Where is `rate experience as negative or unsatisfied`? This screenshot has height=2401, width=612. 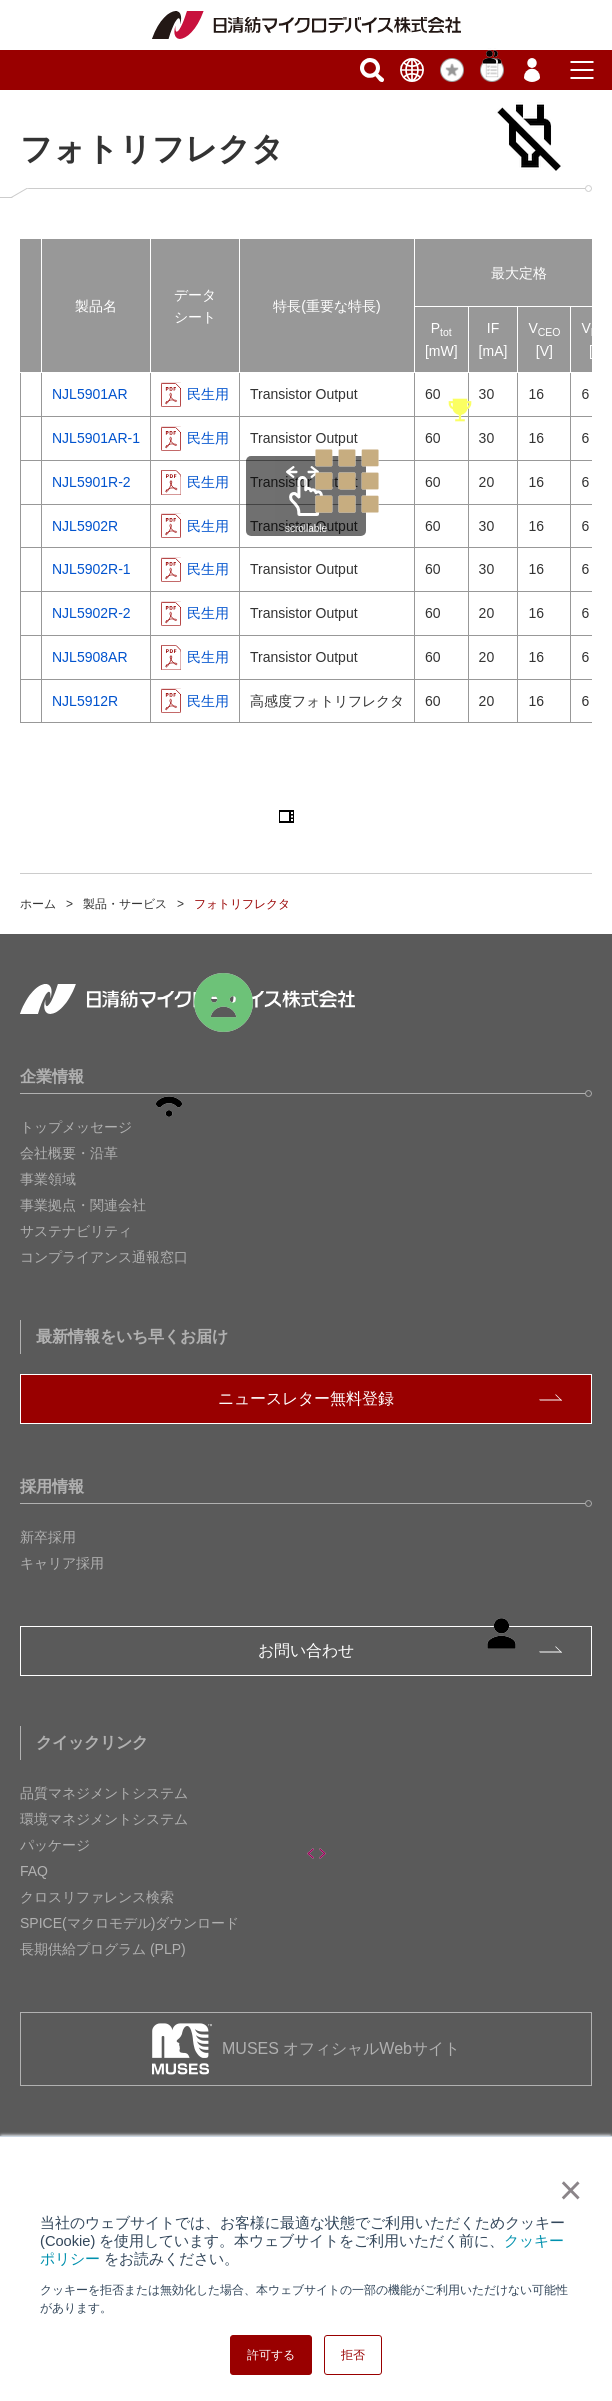
rate experience as negative or unsatisfied is located at coordinates (223, 1002).